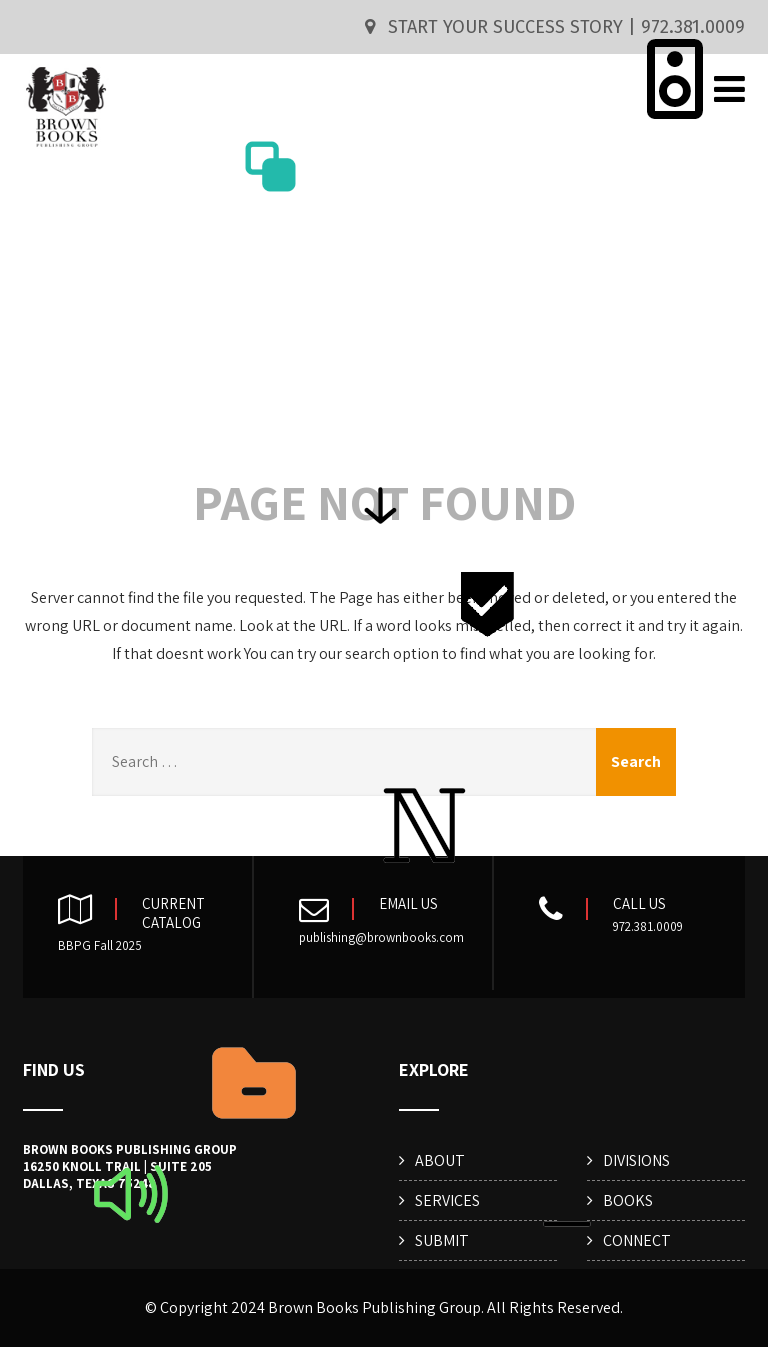 This screenshot has width=768, height=1347. I want to click on download a file or content, so click(380, 505).